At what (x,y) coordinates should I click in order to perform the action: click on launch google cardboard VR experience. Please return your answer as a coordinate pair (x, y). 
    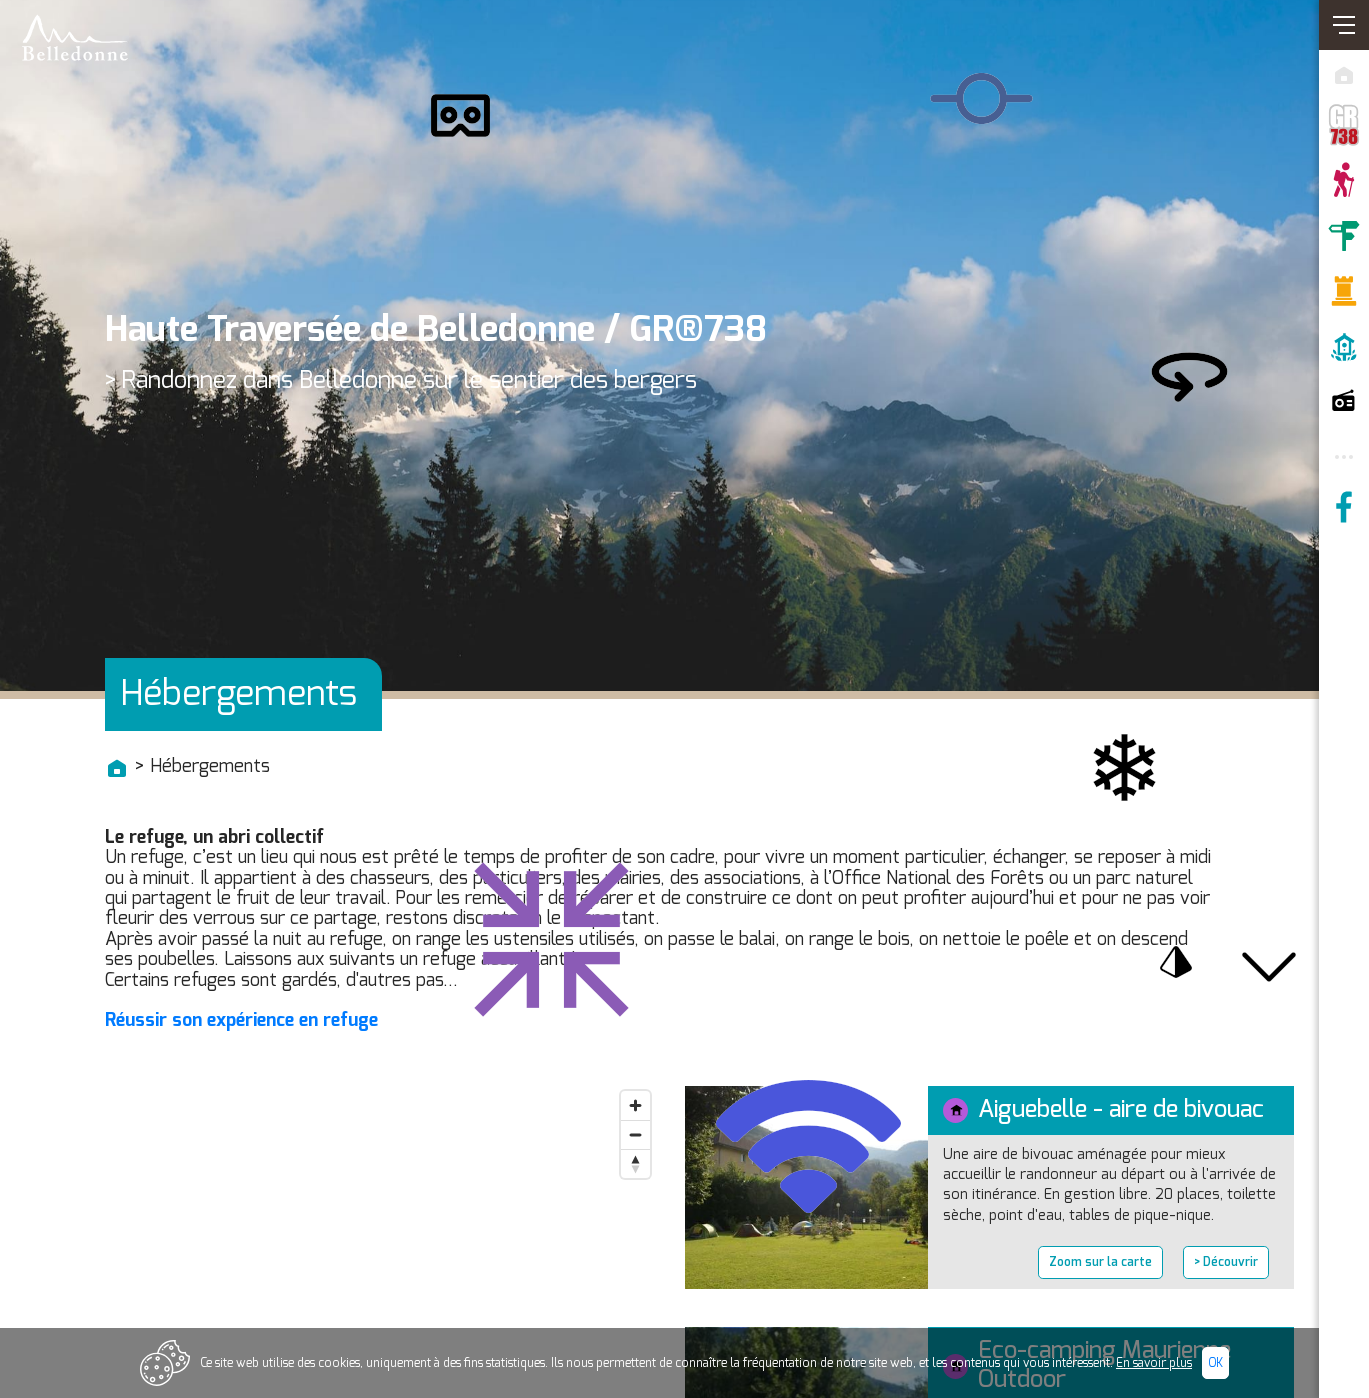
    Looking at the image, I should click on (460, 115).